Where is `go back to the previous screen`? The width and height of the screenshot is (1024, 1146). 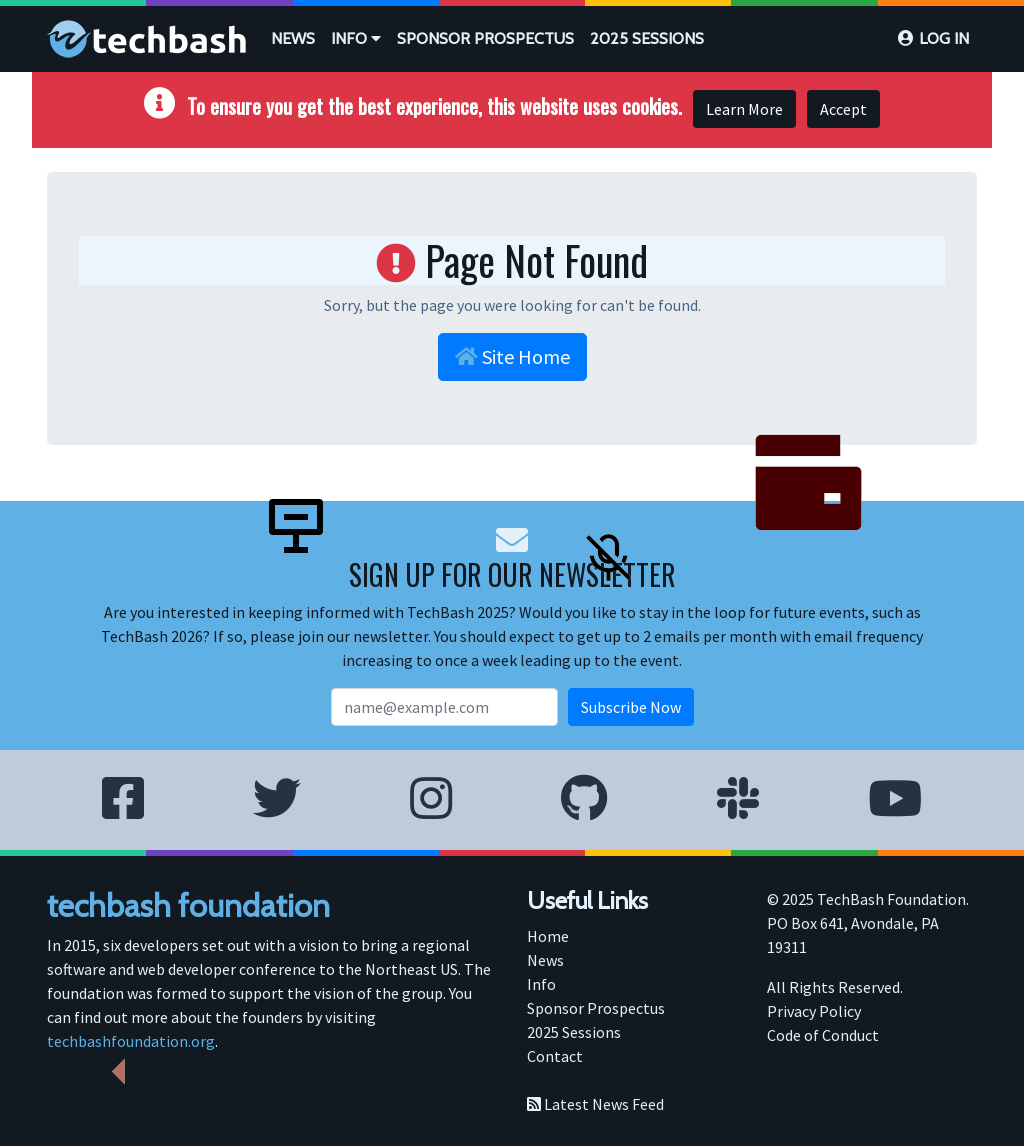 go back to the previous screen is located at coordinates (120, 1071).